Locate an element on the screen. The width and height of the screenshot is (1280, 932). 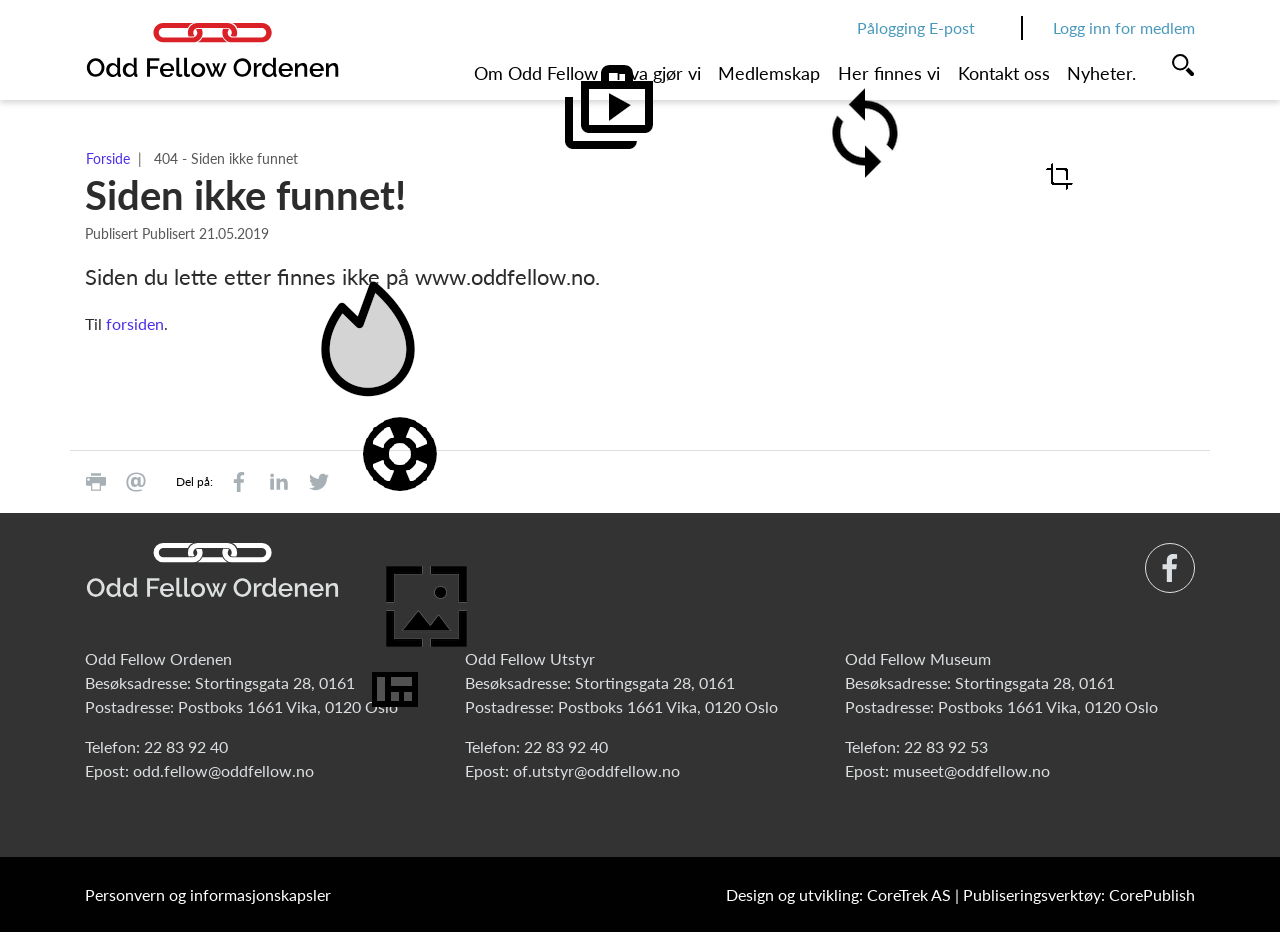
change or set wallpaper is located at coordinates (426, 606).